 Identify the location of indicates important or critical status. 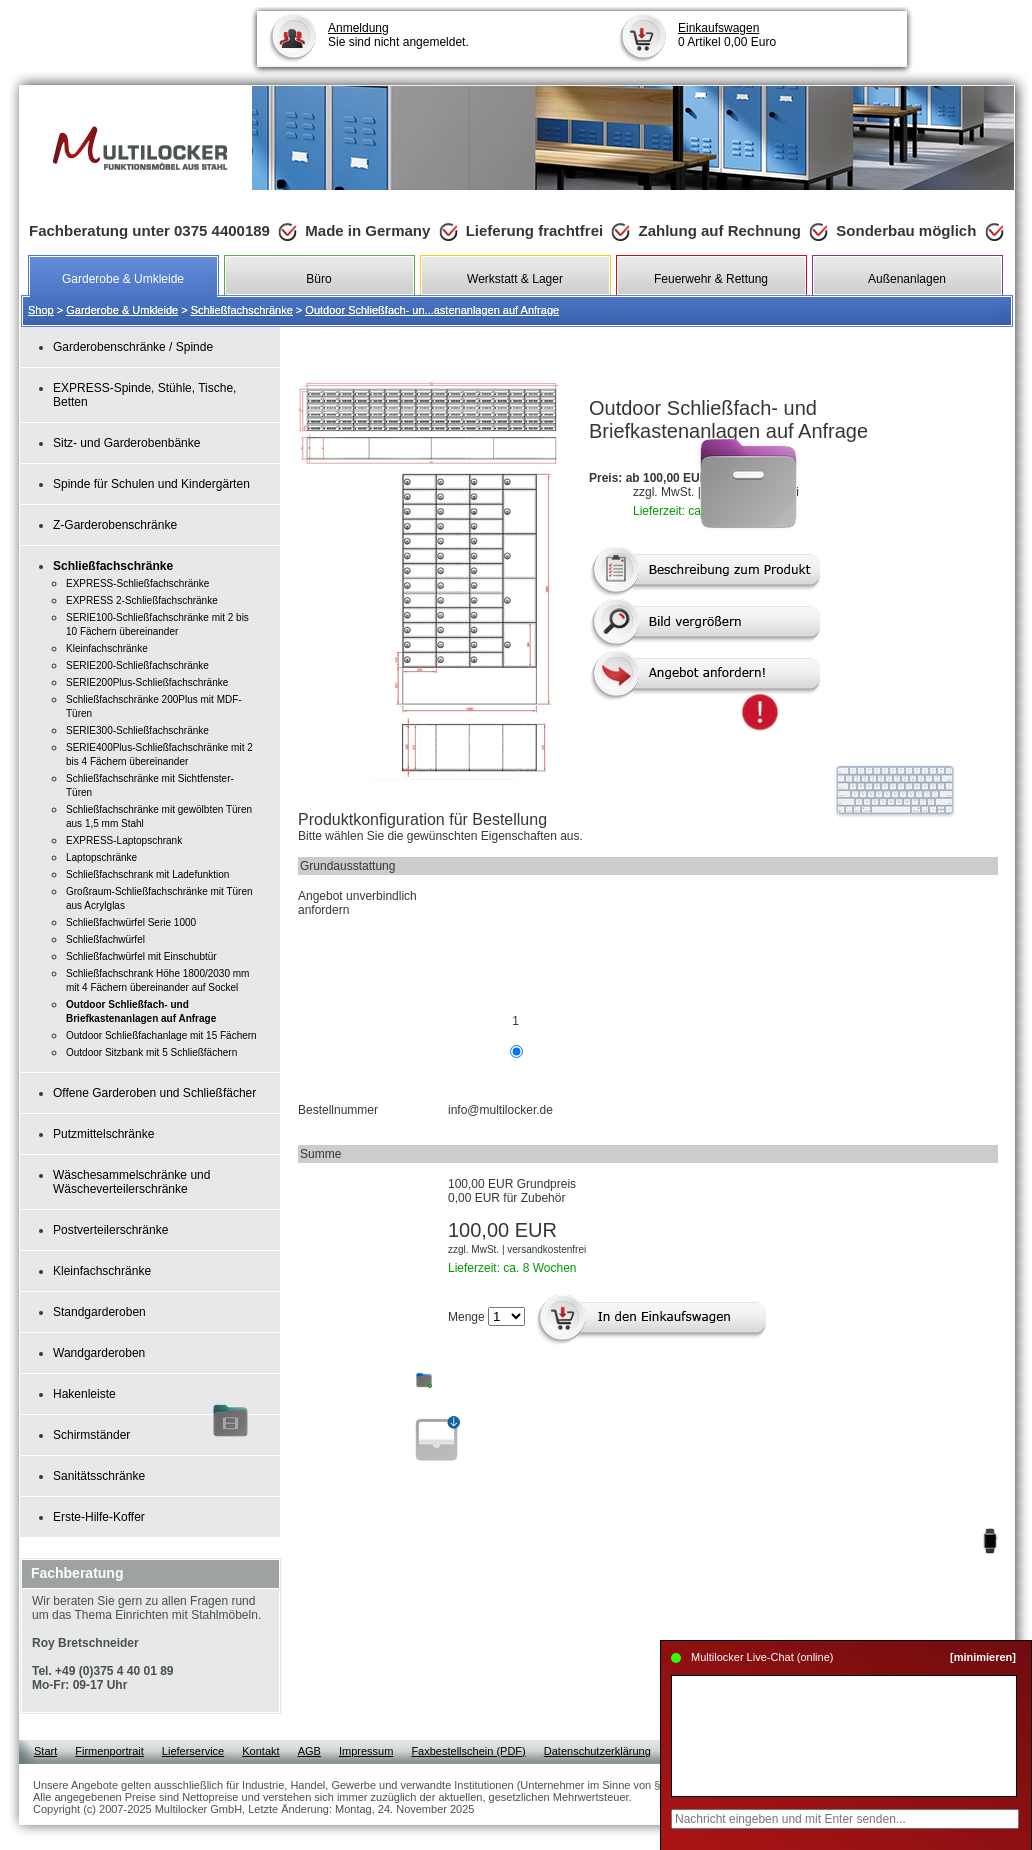
(760, 712).